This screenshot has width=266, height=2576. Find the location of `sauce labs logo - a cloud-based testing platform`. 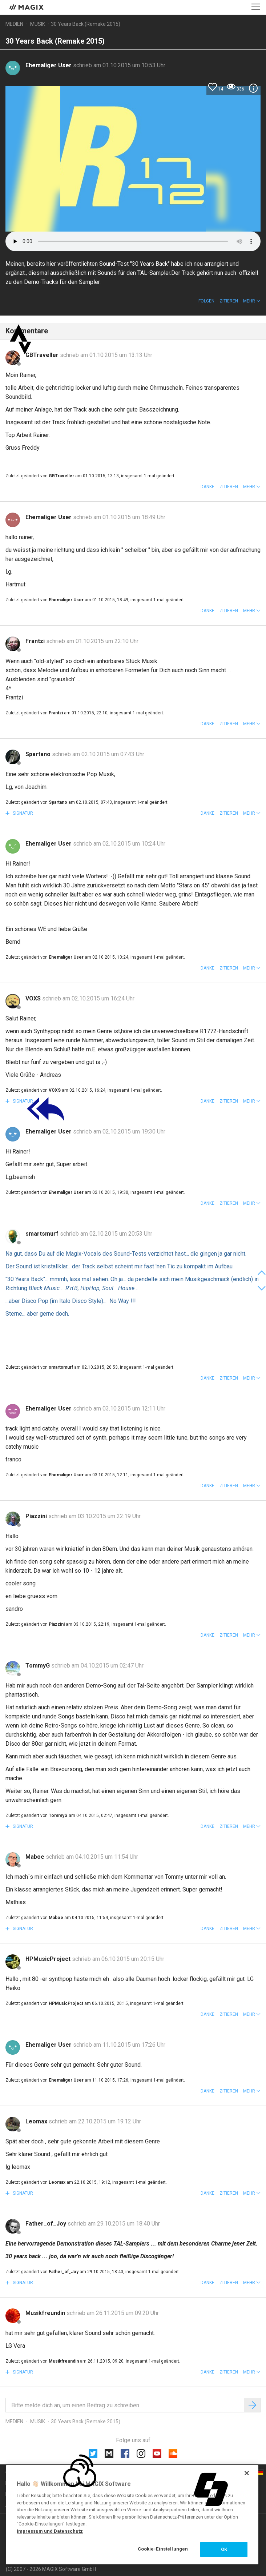

sauce labs logo - a cloud-based testing platform is located at coordinates (211, 2489).